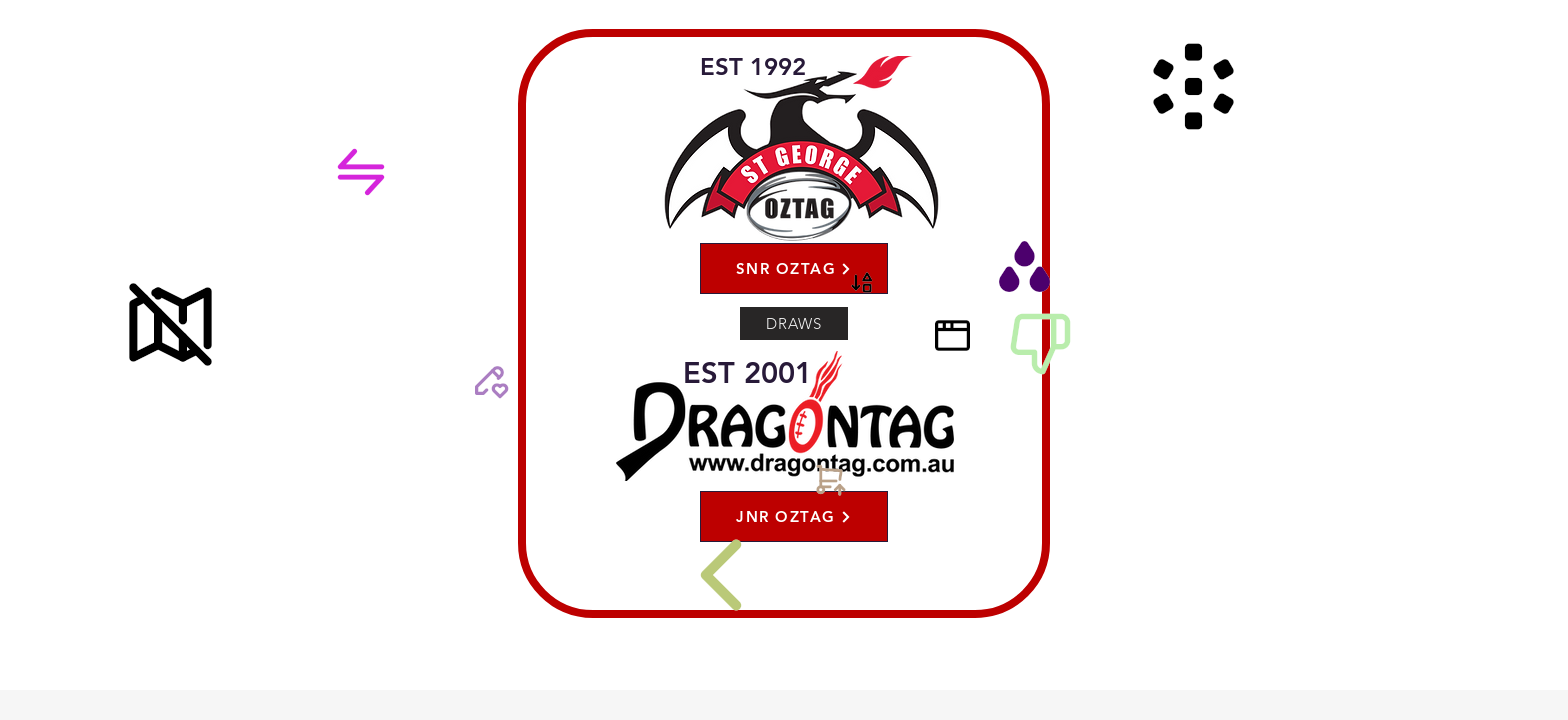 This screenshot has width=1568, height=720. I want to click on denodo brand logo, so click(1193, 86).